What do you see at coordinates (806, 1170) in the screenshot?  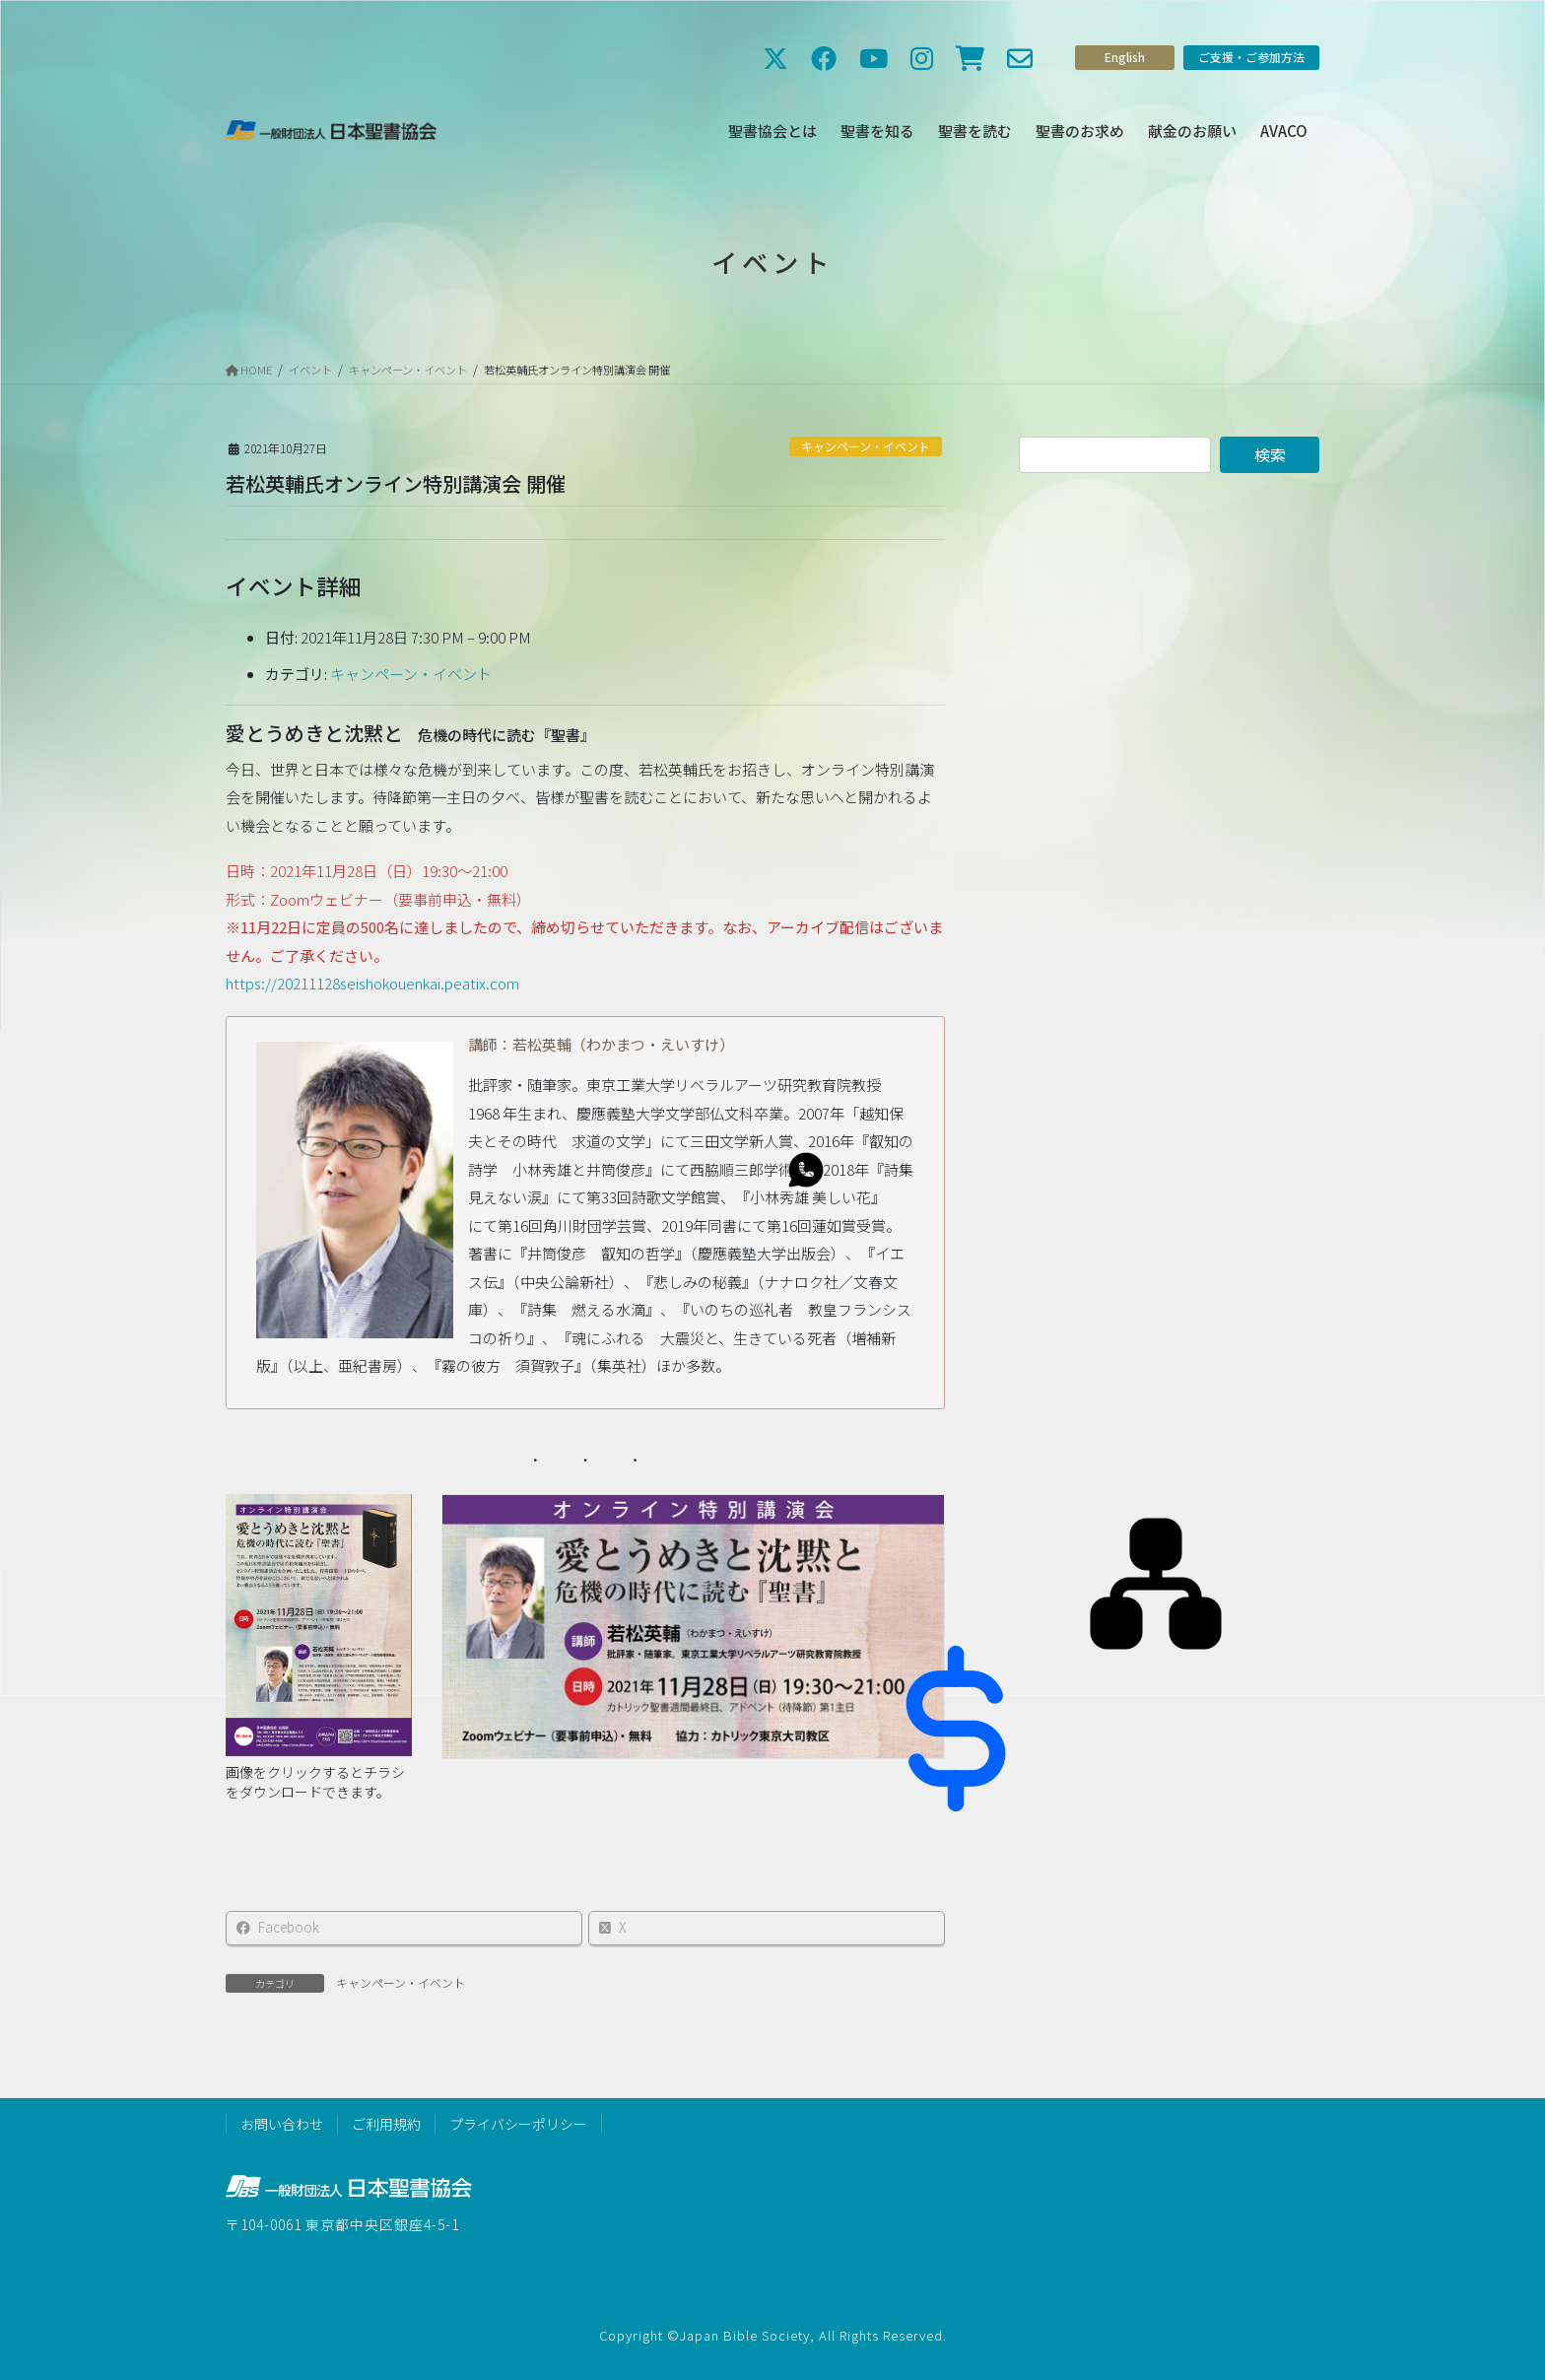 I see `open WhatsApp messaging` at bounding box center [806, 1170].